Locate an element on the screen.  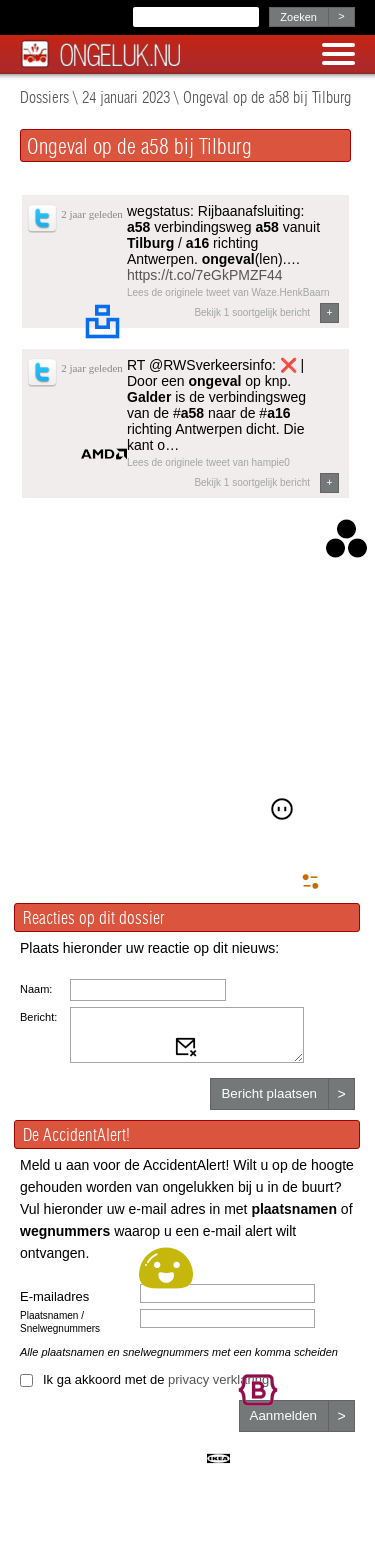
close or dismiss an email is located at coordinates (185, 1046).